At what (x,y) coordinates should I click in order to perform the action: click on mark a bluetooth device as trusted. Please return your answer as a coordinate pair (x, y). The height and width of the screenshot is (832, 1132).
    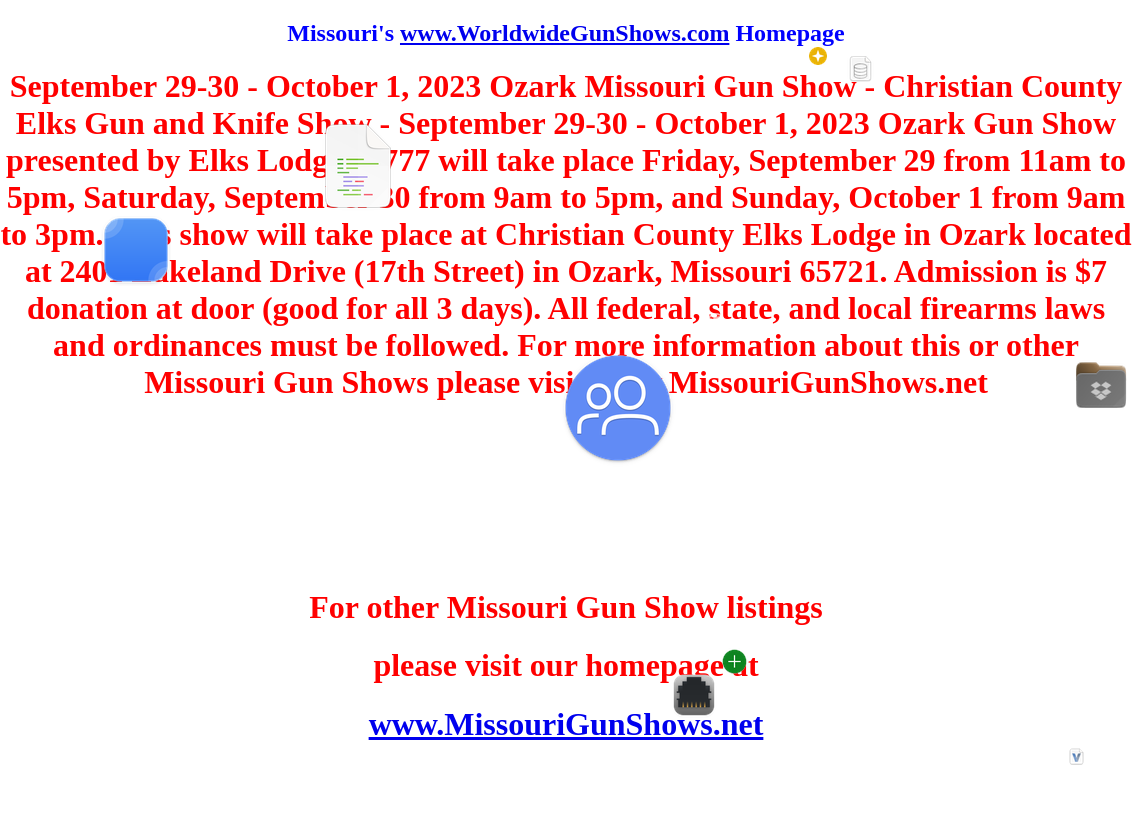
    Looking at the image, I should click on (818, 56).